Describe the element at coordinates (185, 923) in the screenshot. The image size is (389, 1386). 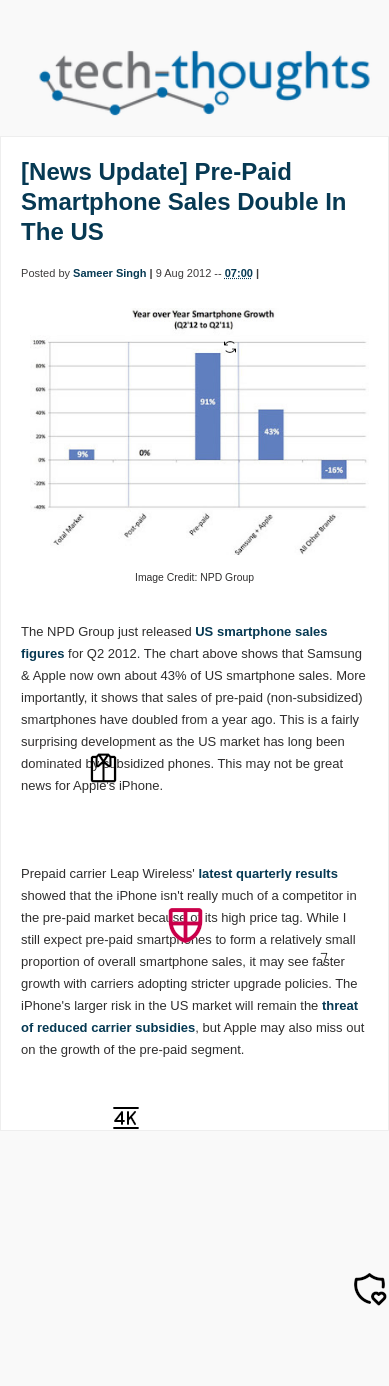
I see `indicates security or protection status` at that location.